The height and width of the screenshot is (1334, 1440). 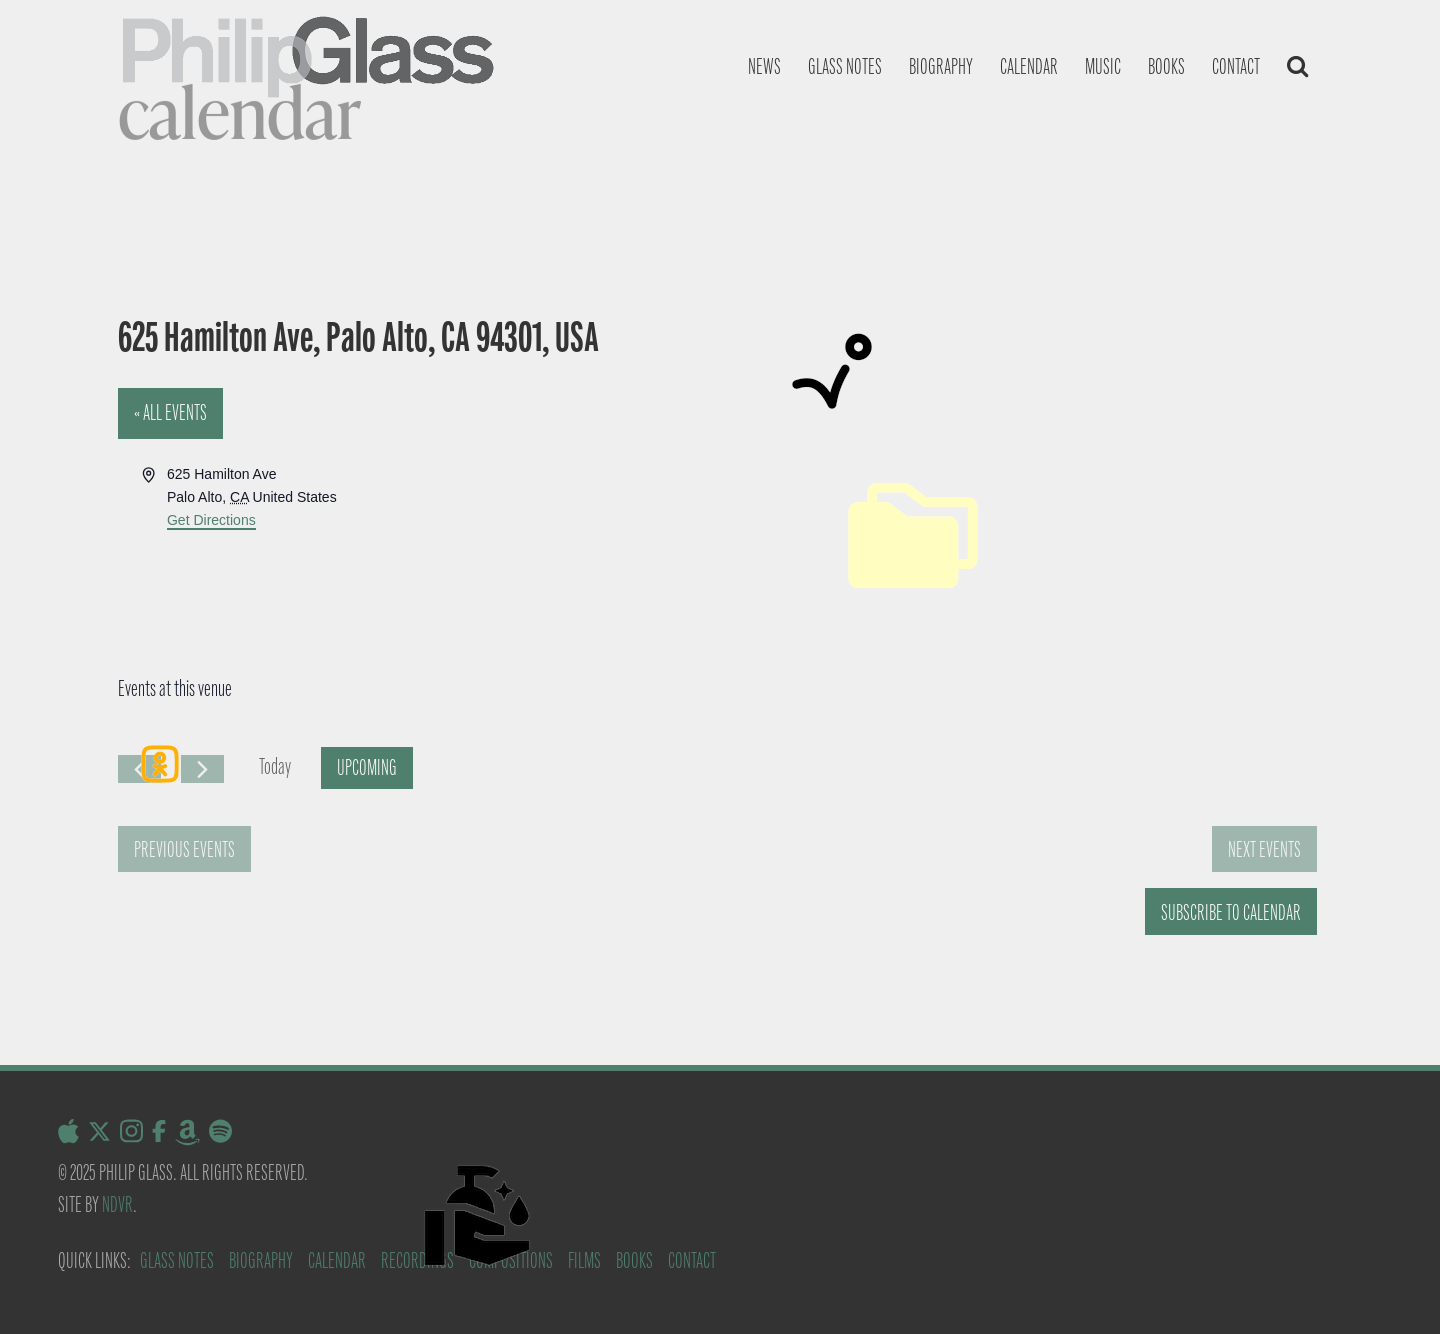 I want to click on hand sanitizer or hand washing station available, so click(x=479, y=1215).